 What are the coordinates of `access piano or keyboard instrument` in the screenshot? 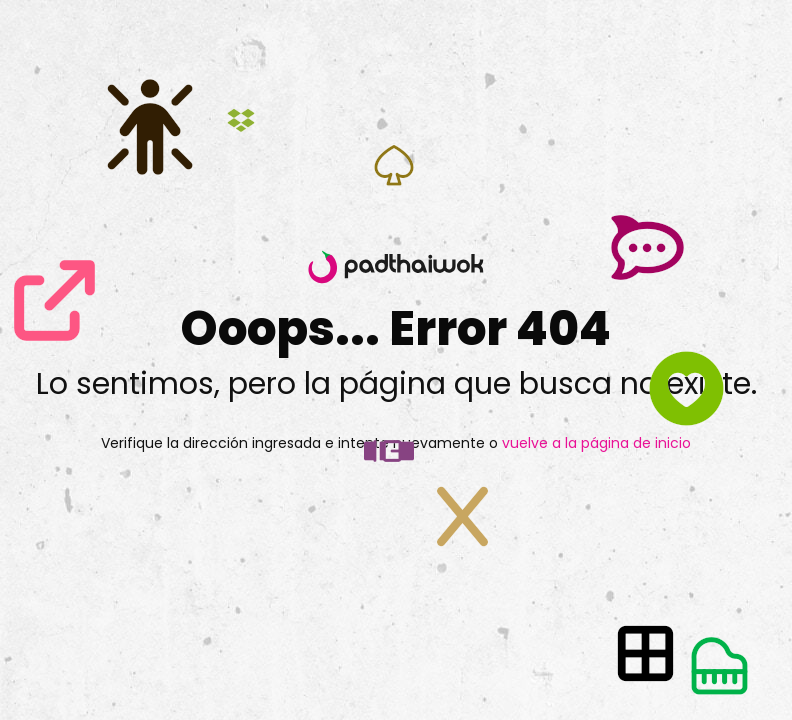 It's located at (719, 666).